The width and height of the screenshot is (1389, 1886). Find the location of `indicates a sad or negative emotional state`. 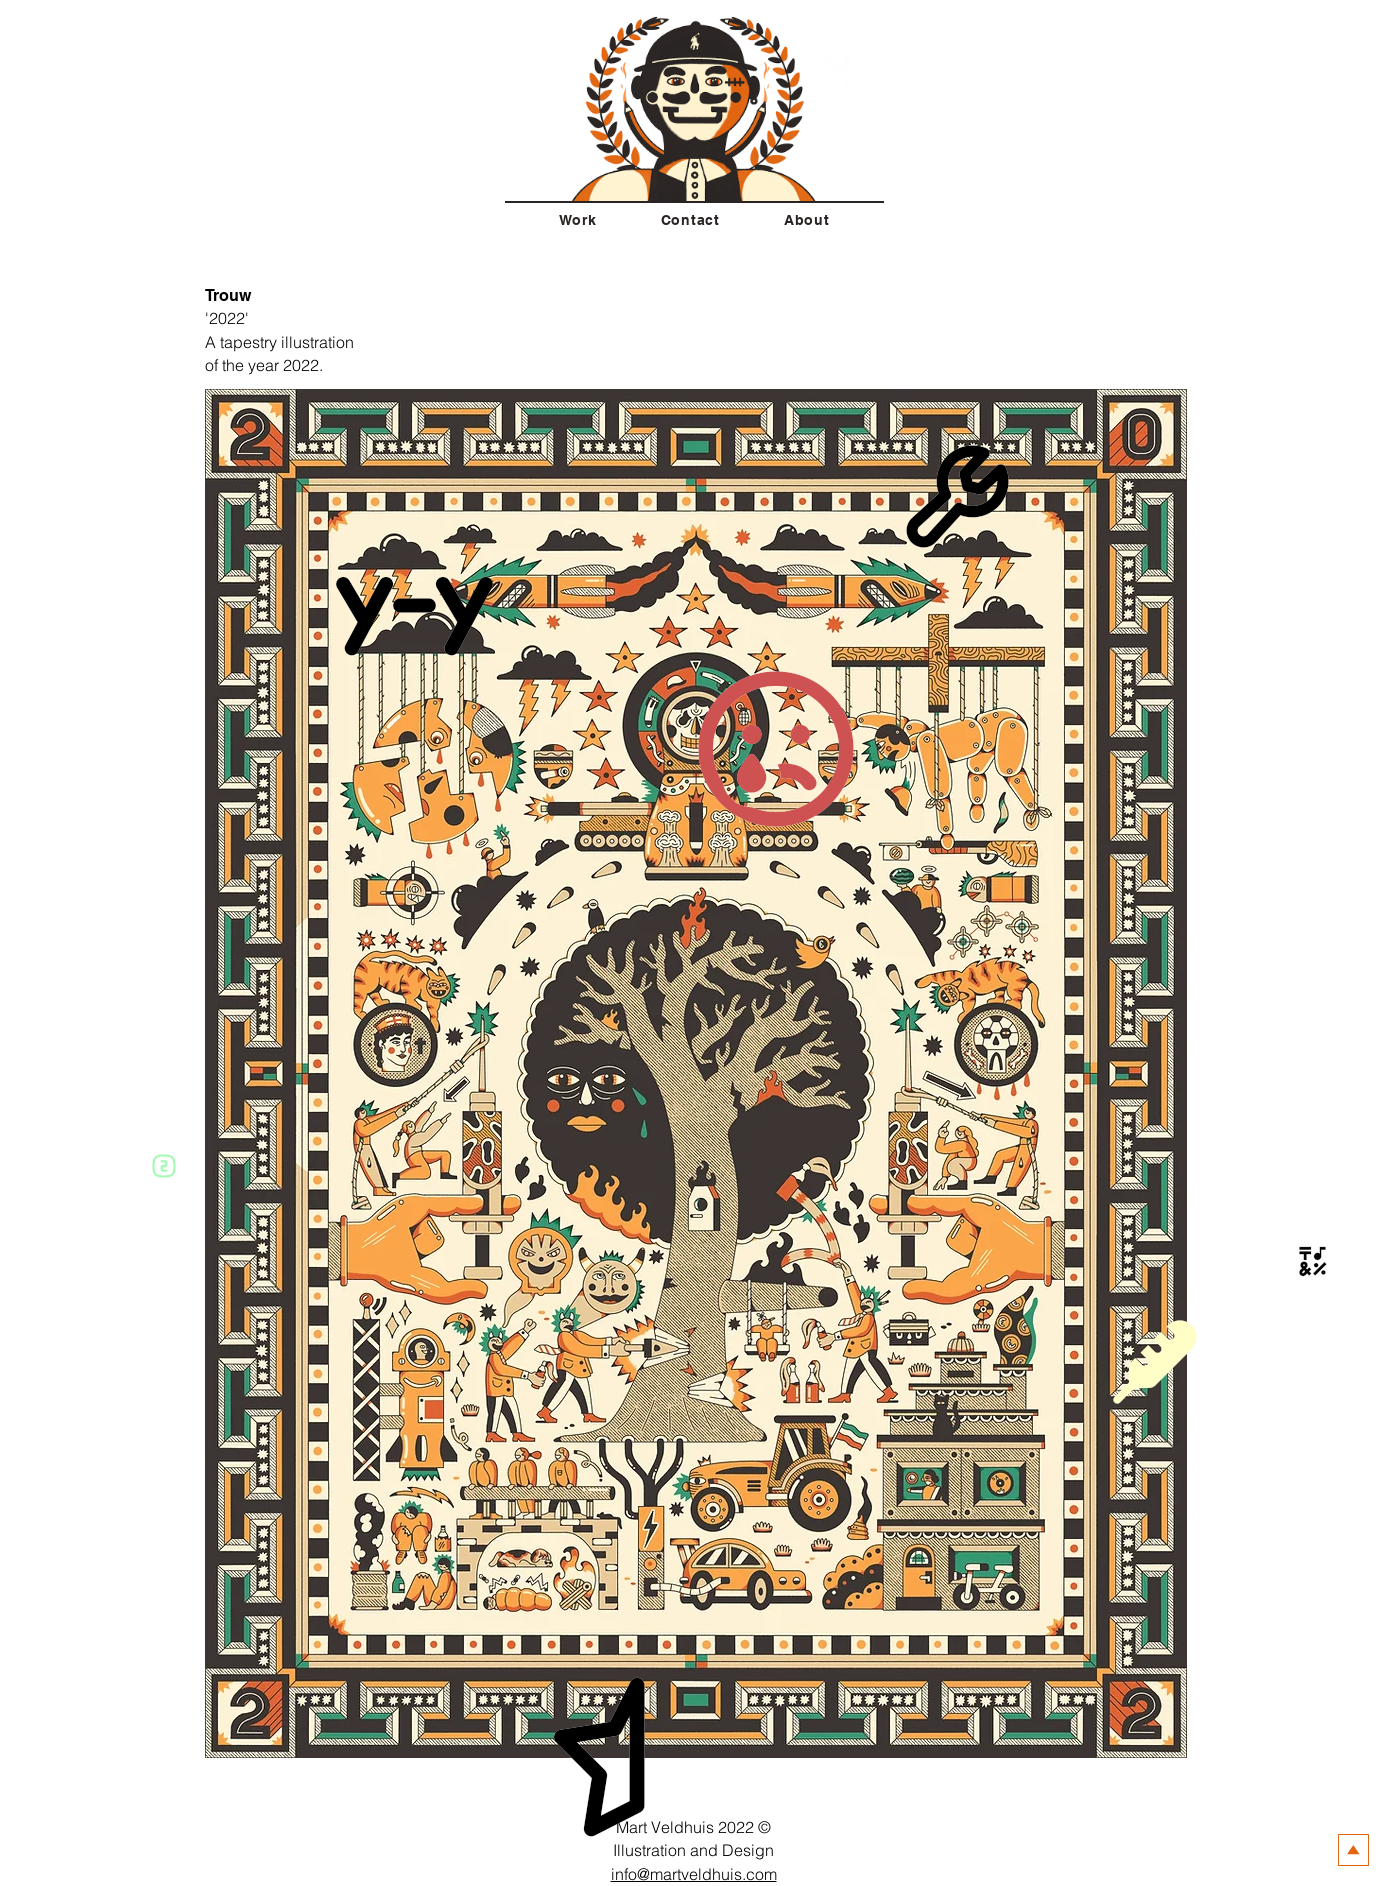

indicates a sad or negative emotional state is located at coordinates (776, 749).